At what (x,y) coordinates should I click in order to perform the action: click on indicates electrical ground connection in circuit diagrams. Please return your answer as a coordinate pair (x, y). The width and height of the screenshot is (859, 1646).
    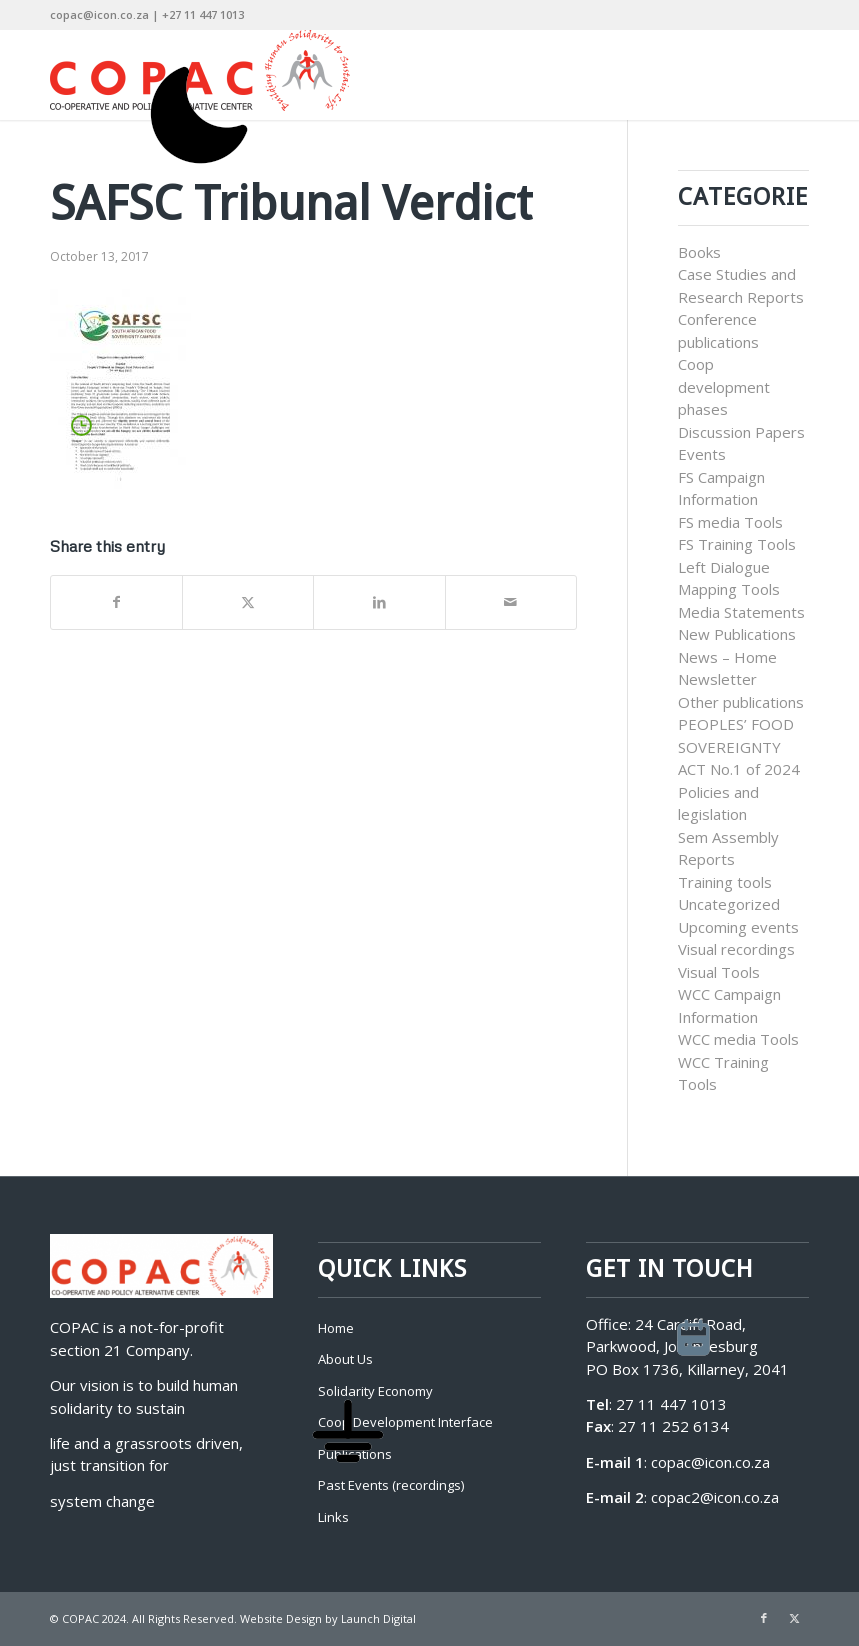
    Looking at the image, I should click on (348, 1431).